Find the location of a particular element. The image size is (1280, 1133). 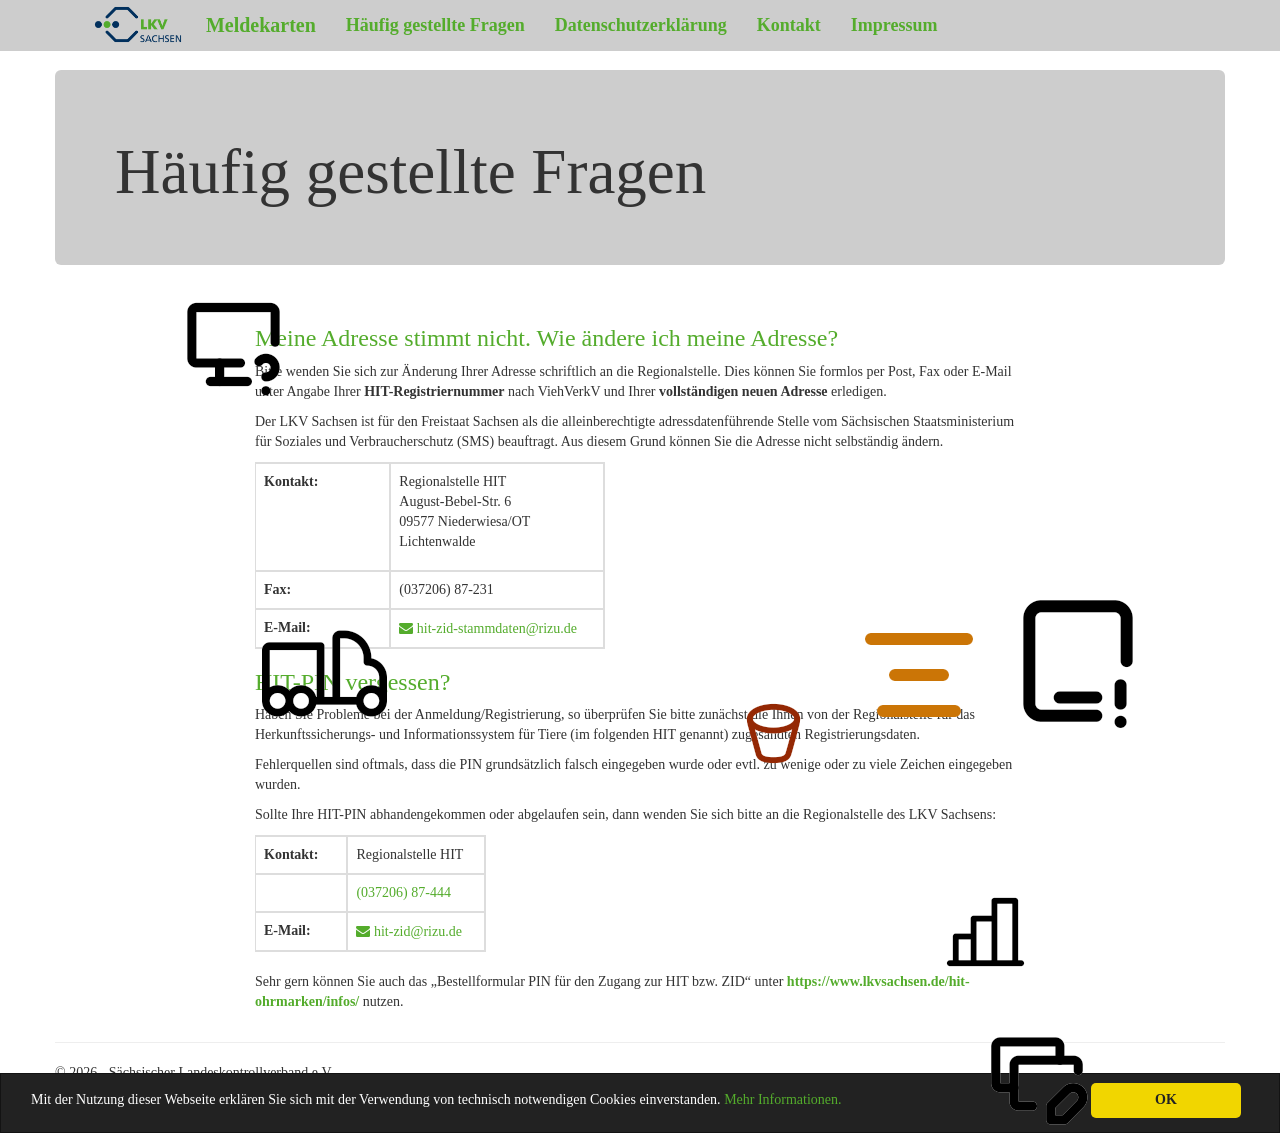

fill tool for painting or coloring areas is located at coordinates (773, 733).